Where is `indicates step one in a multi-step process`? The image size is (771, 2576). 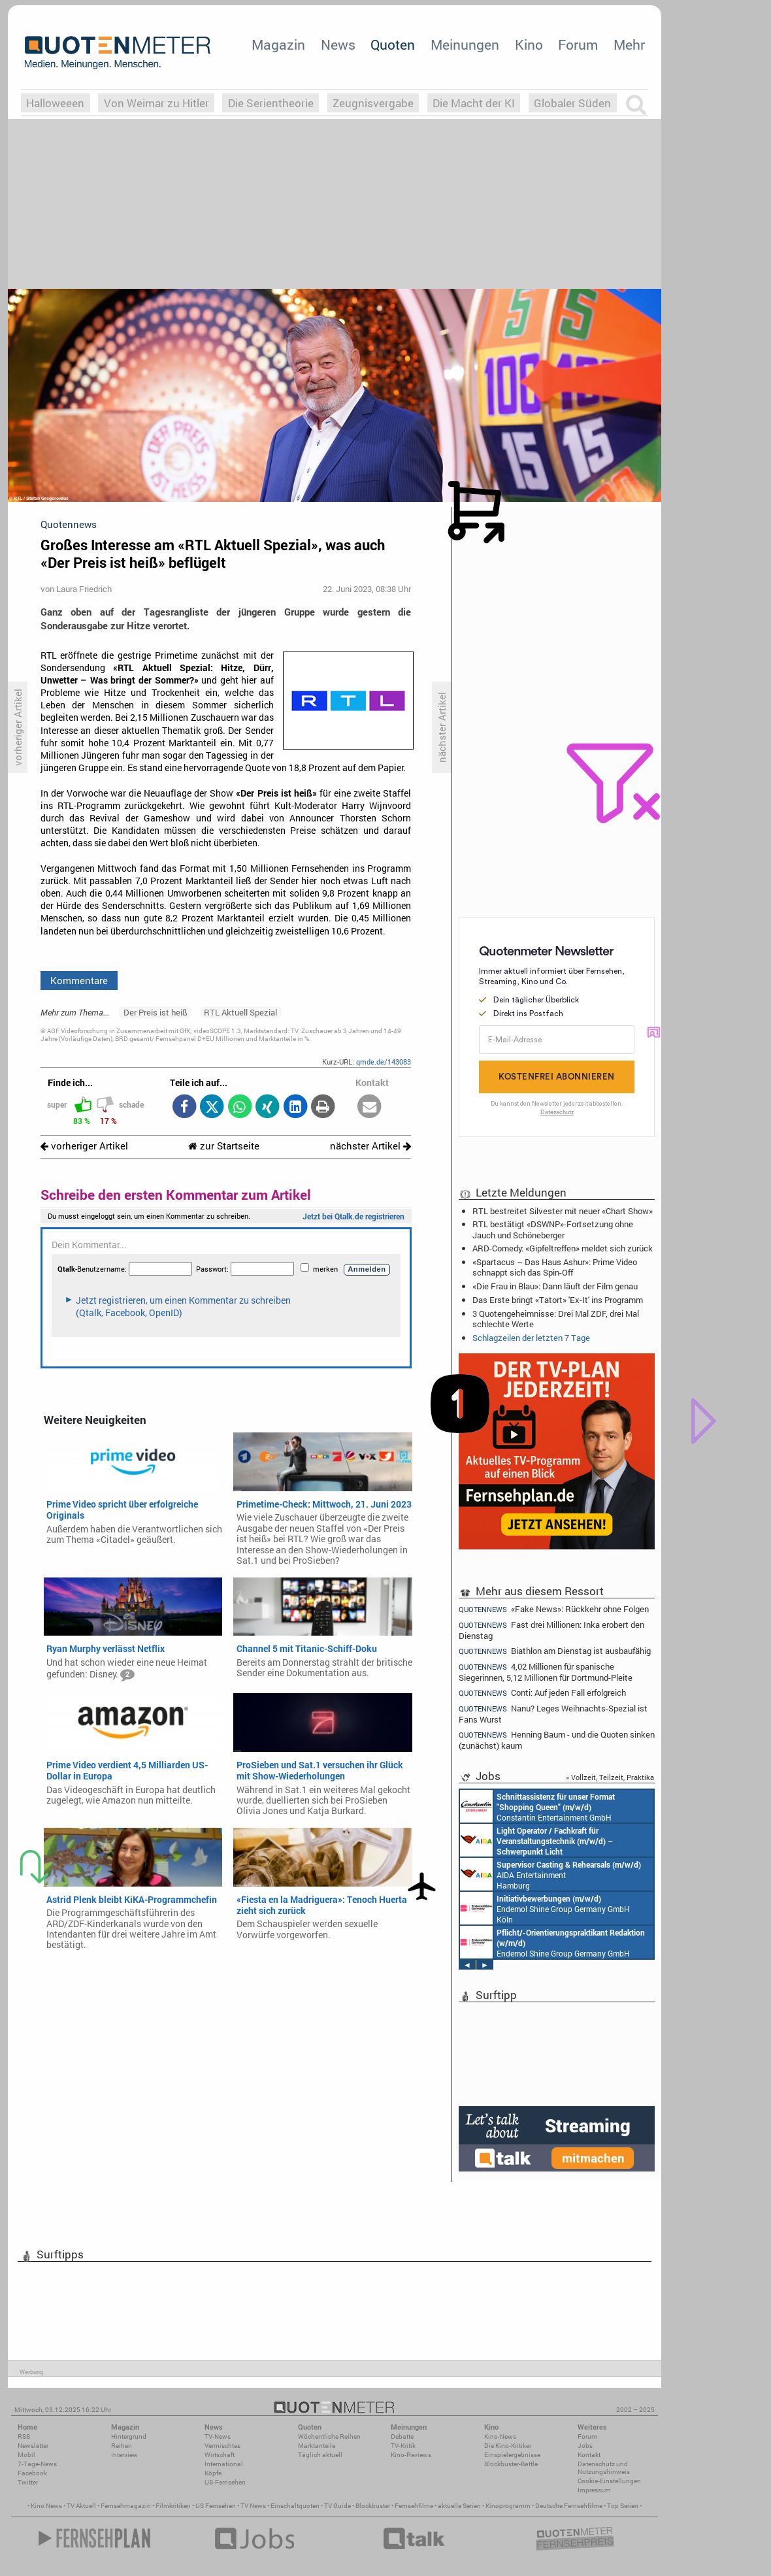
indicates step one in a multi-step process is located at coordinates (460, 1404).